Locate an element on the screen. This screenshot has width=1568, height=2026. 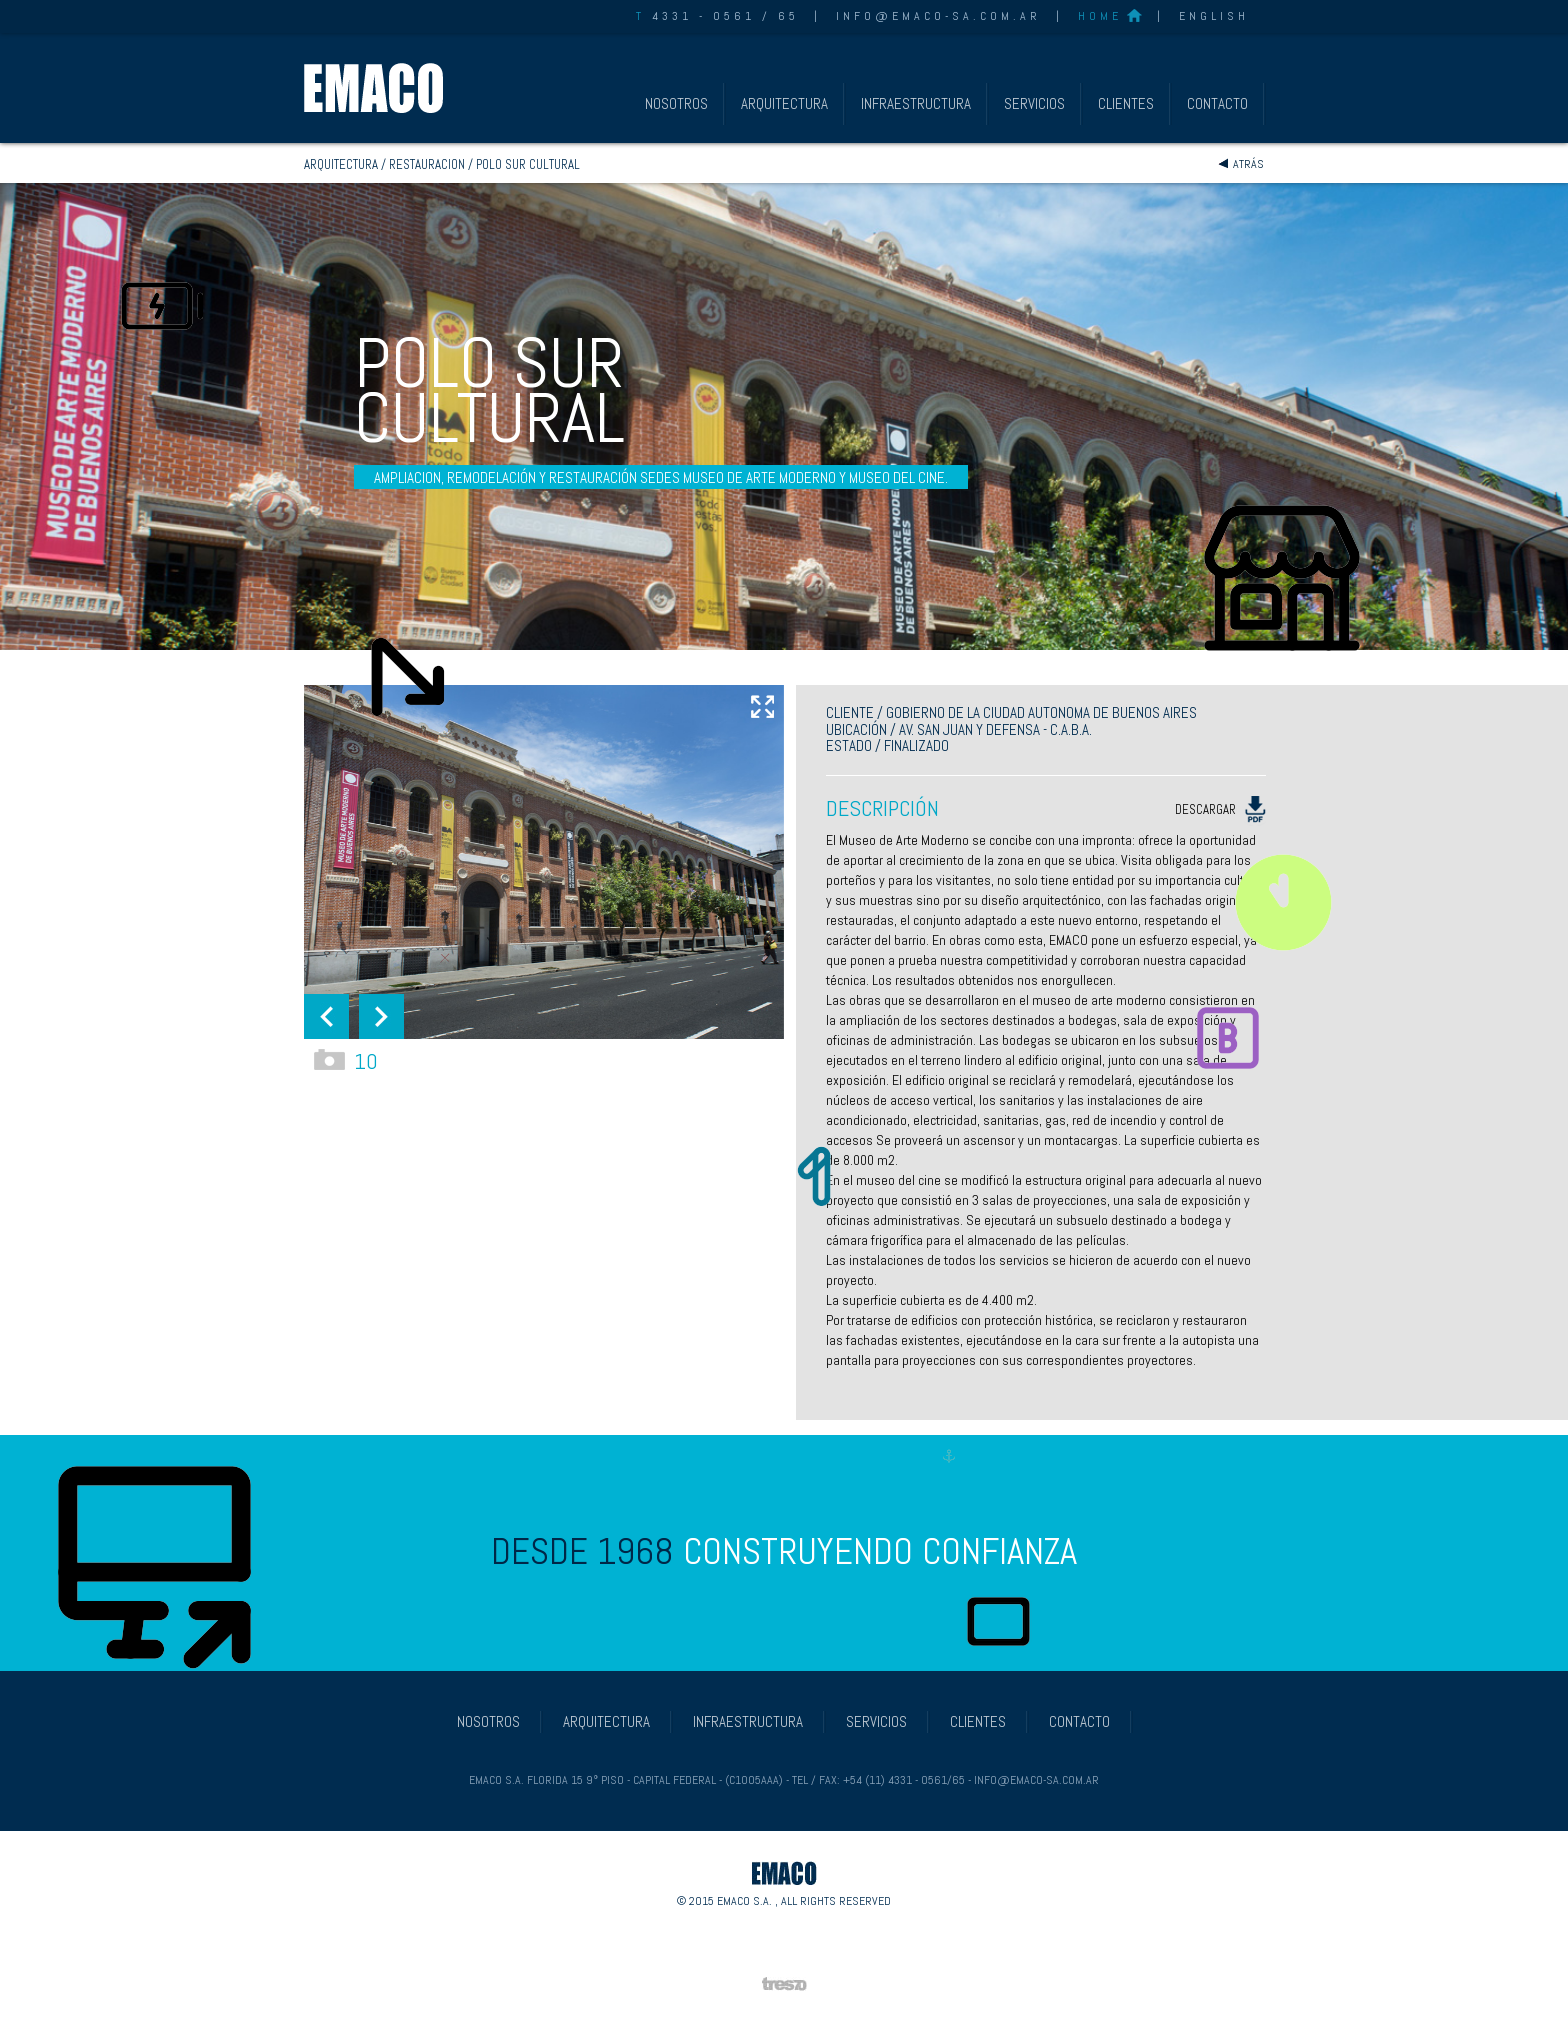
indicates device is currently charging is located at coordinates (161, 306).